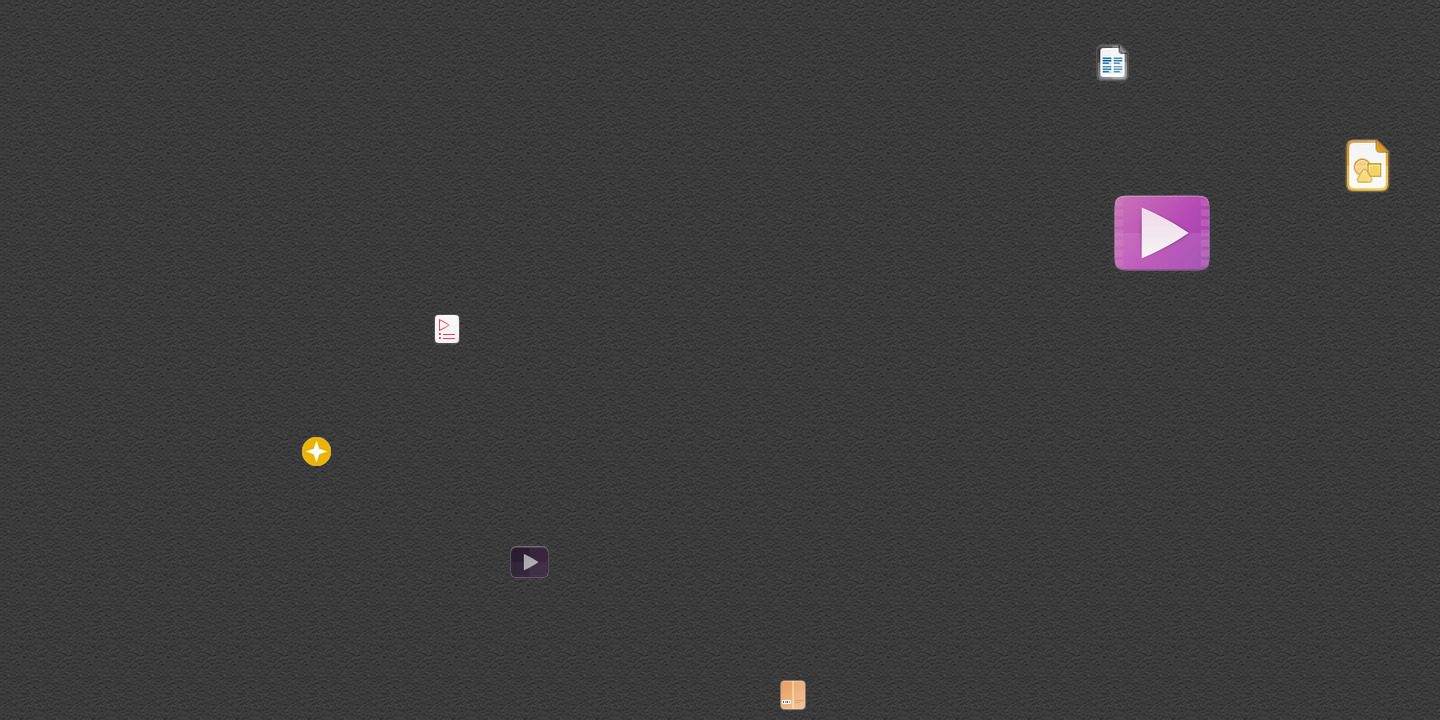  What do you see at coordinates (793, 695) in the screenshot?
I see `a compressed archive or package file` at bounding box center [793, 695].